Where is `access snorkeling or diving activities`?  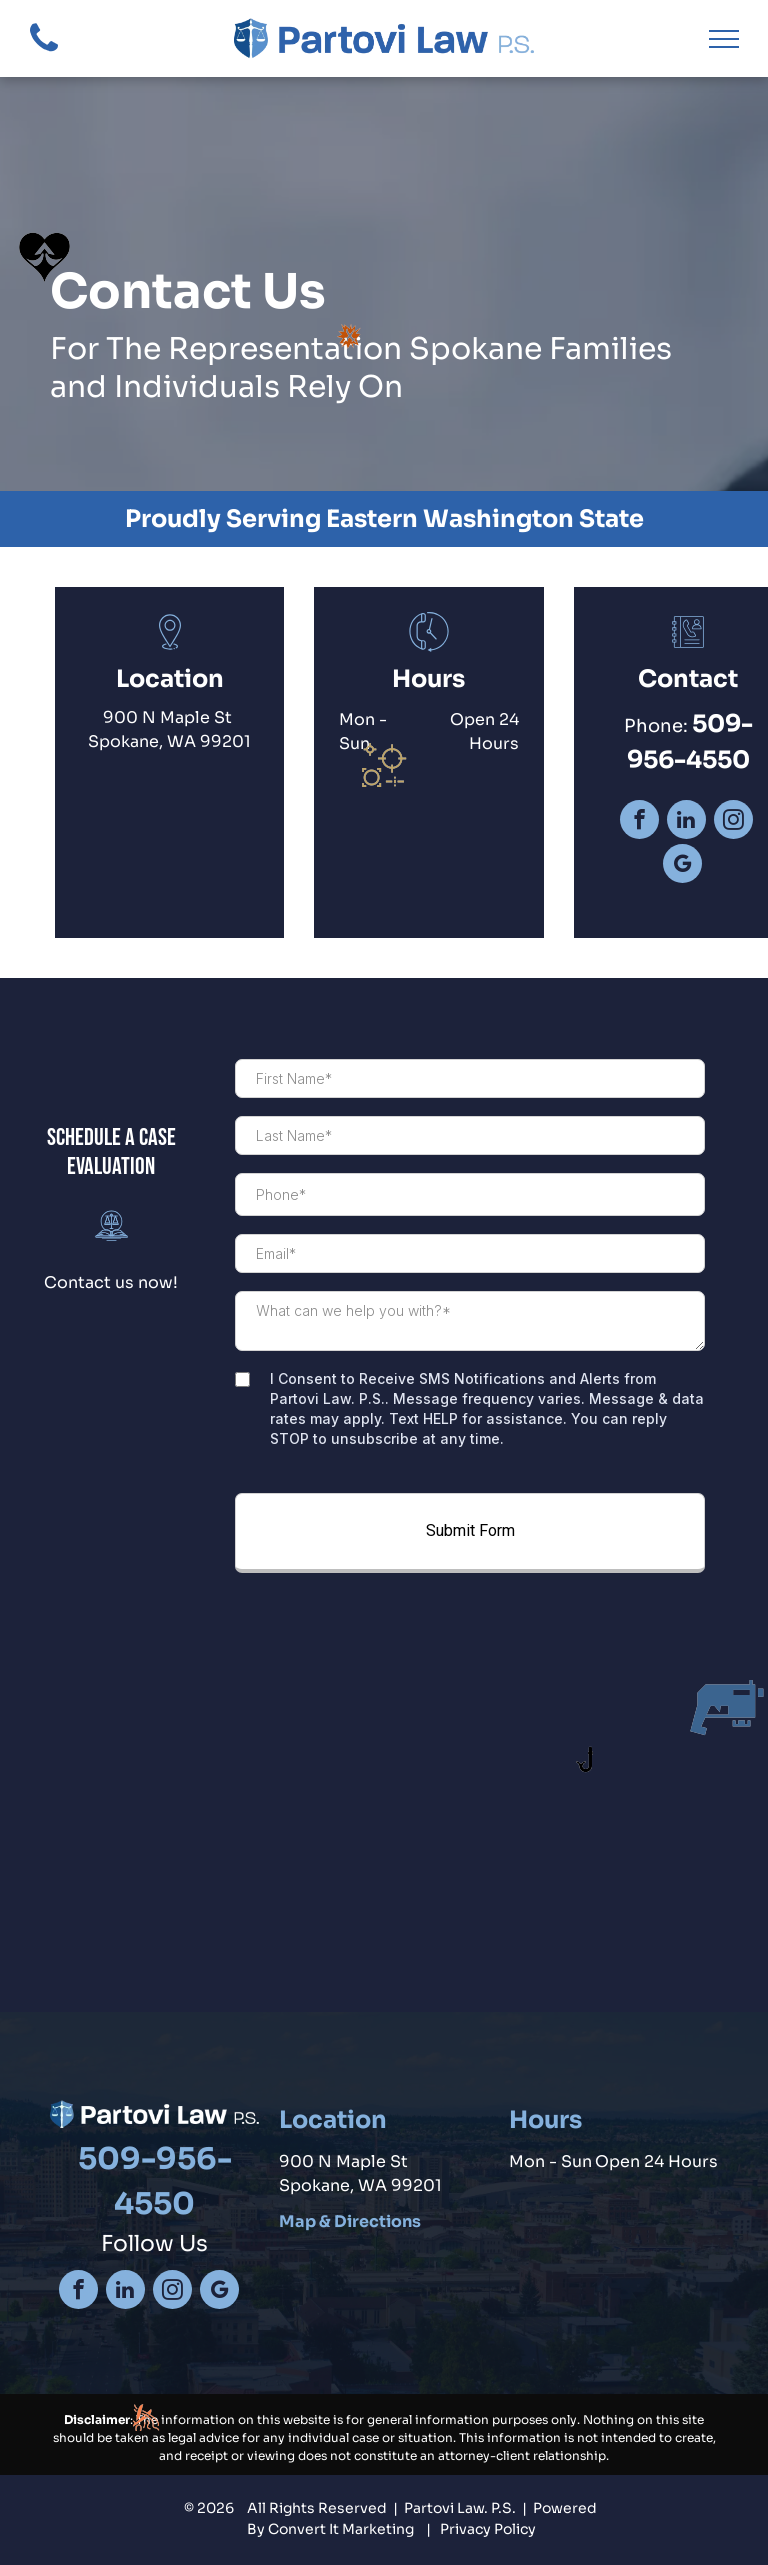
access snorkeling or diving activities is located at coordinates (584, 1759).